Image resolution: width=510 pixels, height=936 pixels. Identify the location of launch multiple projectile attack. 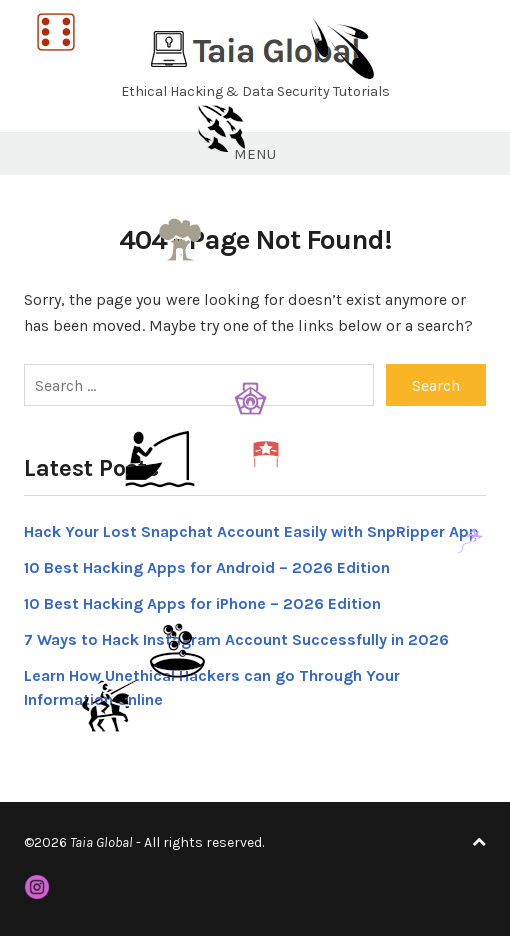
(222, 129).